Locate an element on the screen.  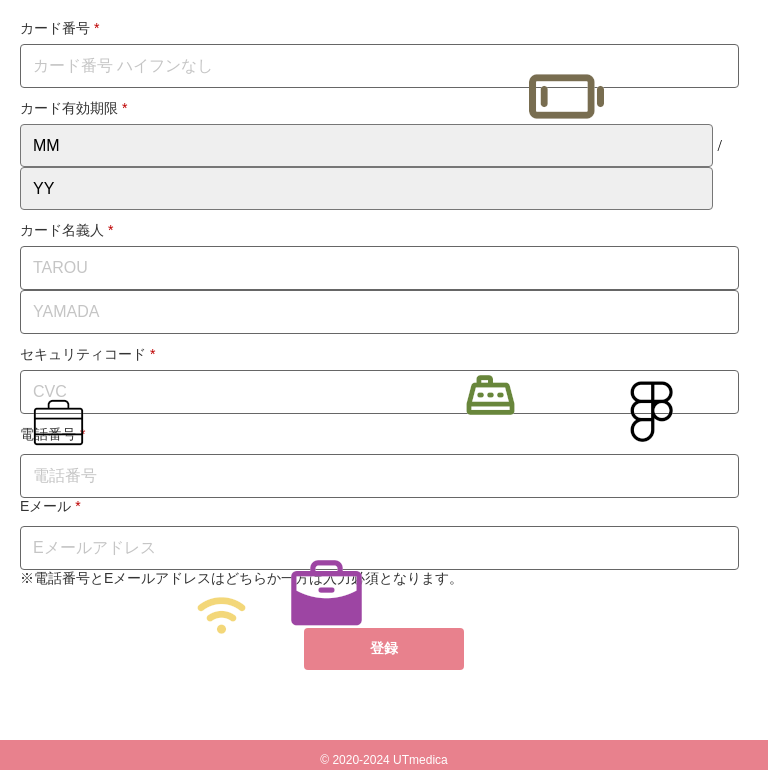
access work or business-related content is located at coordinates (326, 595).